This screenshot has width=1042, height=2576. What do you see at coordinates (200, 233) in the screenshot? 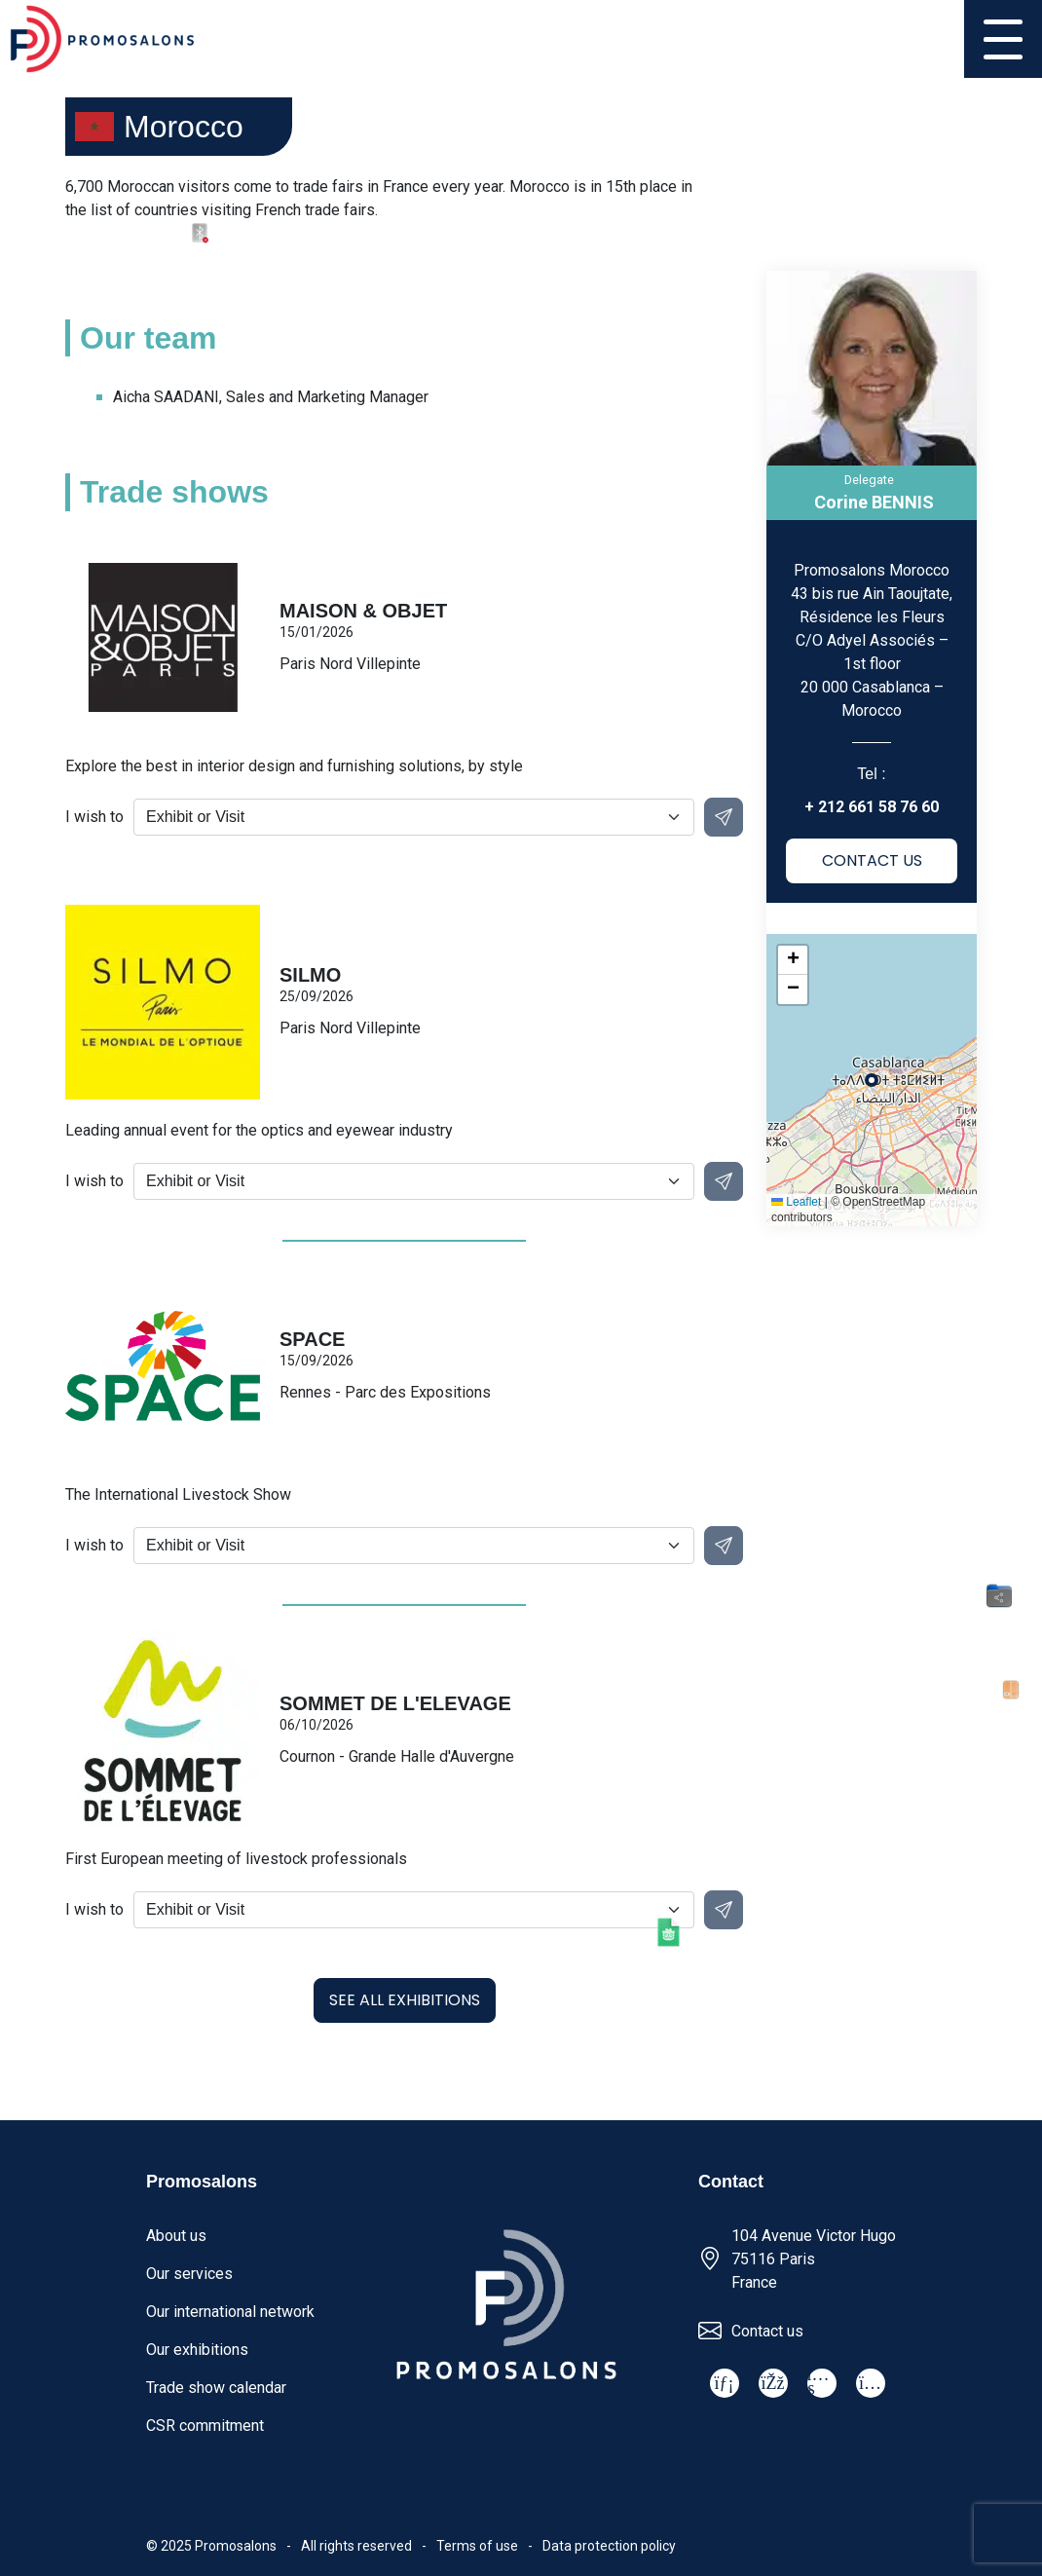
I see `bluetooth connectivity is disabled` at bounding box center [200, 233].